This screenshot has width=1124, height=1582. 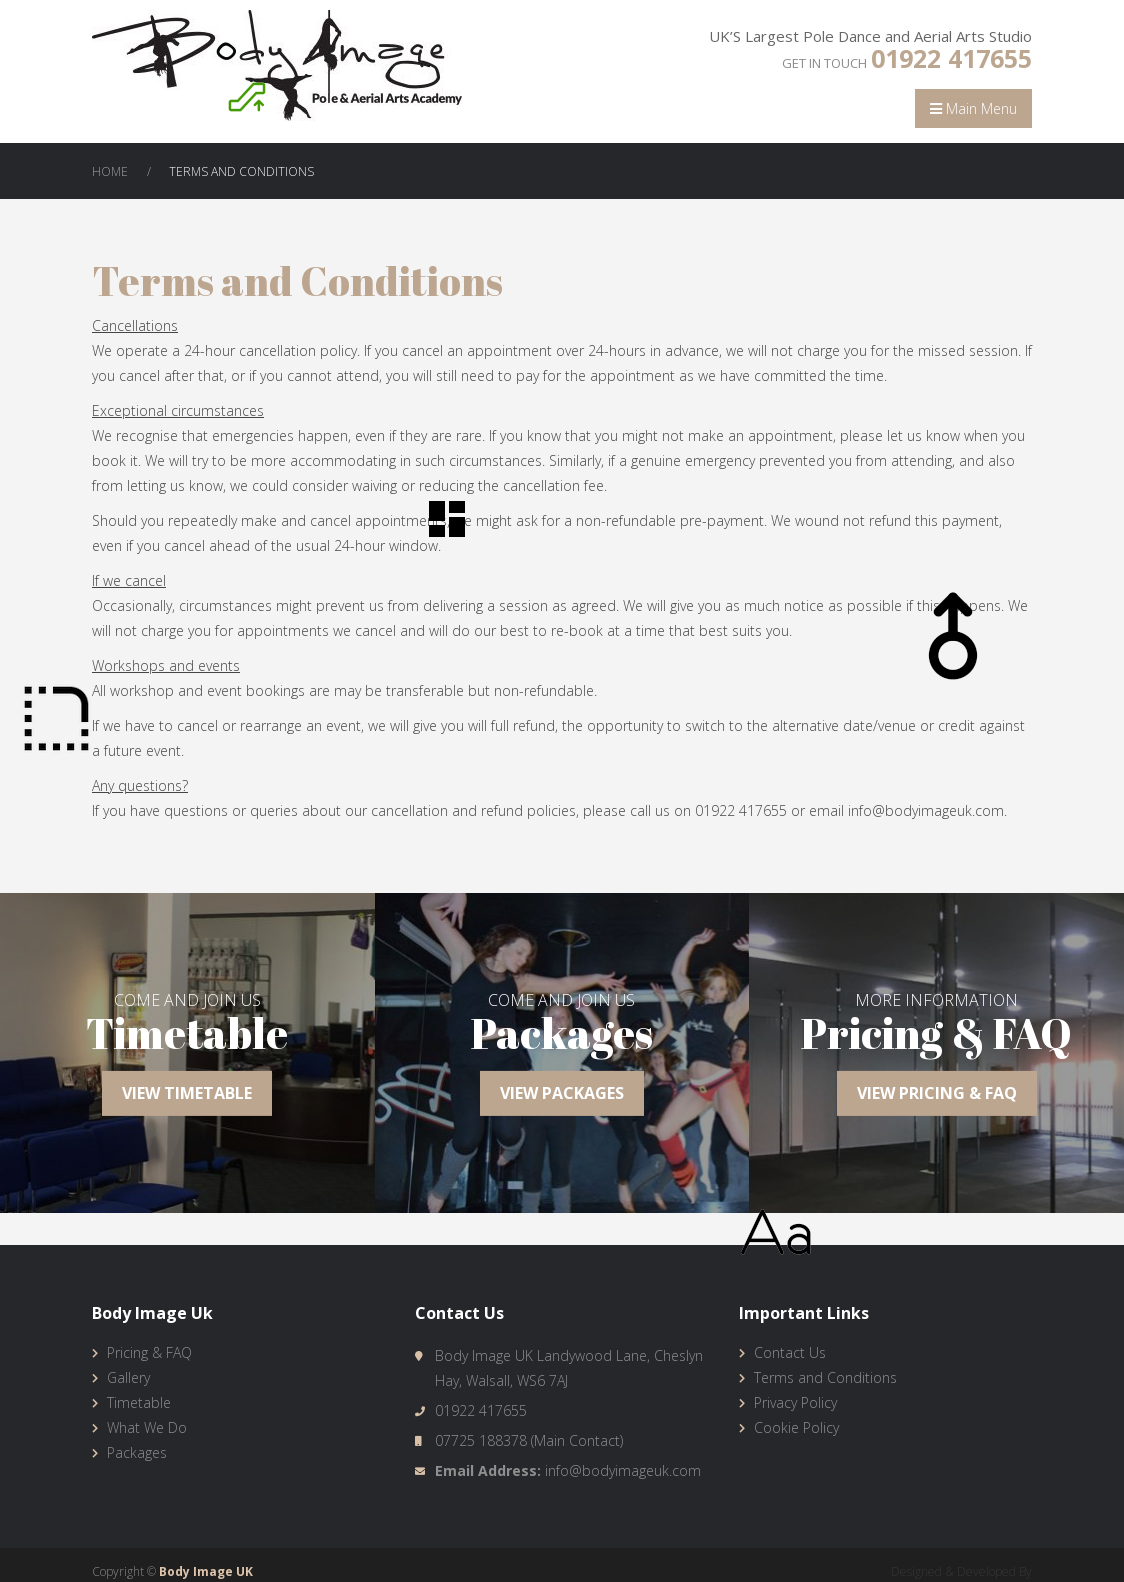 I want to click on swipe up to continue or dismiss, so click(x=953, y=636).